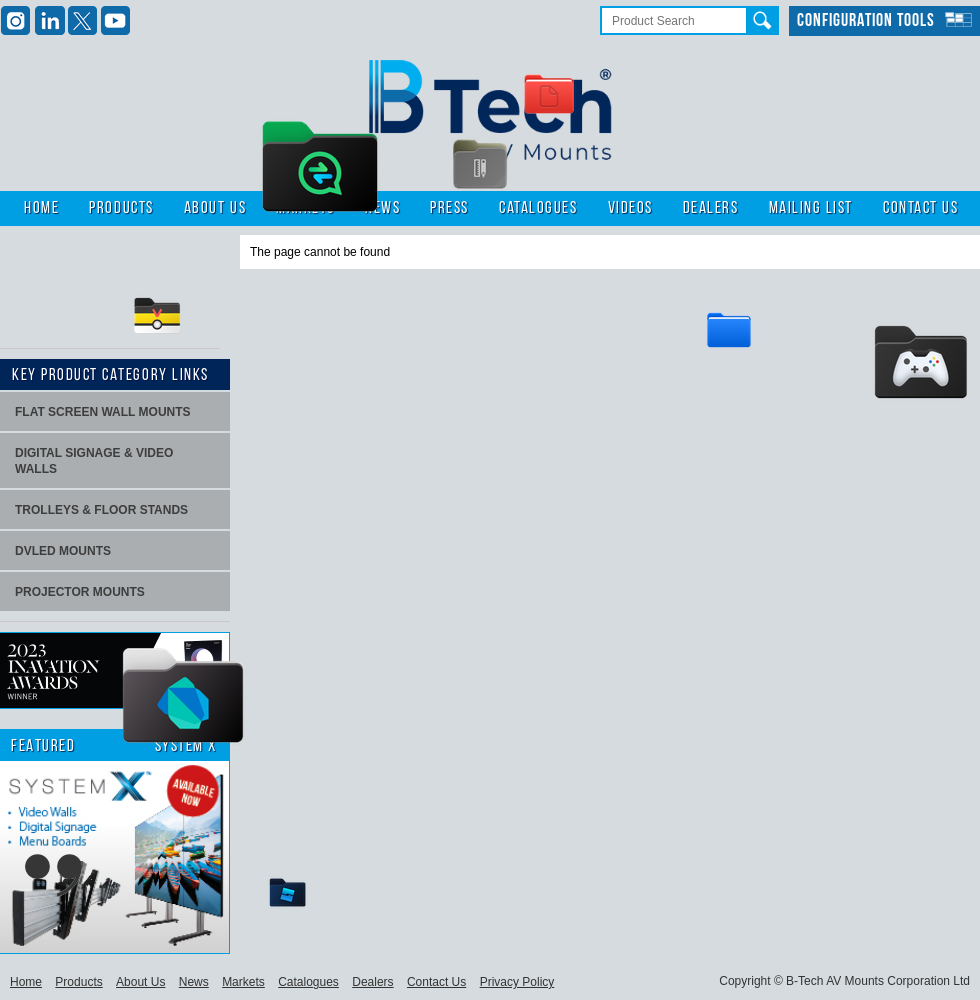  Describe the element at coordinates (549, 94) in the screenshot. I see `open your documents folder` at that location.